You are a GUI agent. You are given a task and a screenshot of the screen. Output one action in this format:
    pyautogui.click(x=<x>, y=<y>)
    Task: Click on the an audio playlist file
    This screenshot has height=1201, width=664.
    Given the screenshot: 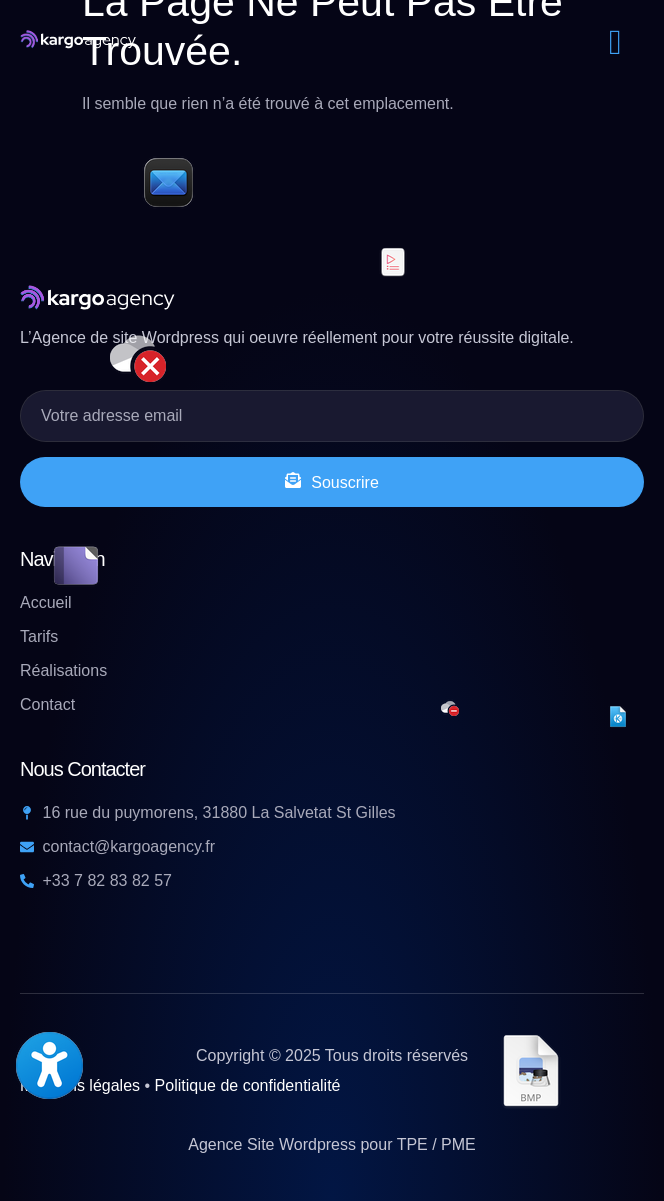 What is the action you would take?
    pyautogui.click(x=393, y=262)
    